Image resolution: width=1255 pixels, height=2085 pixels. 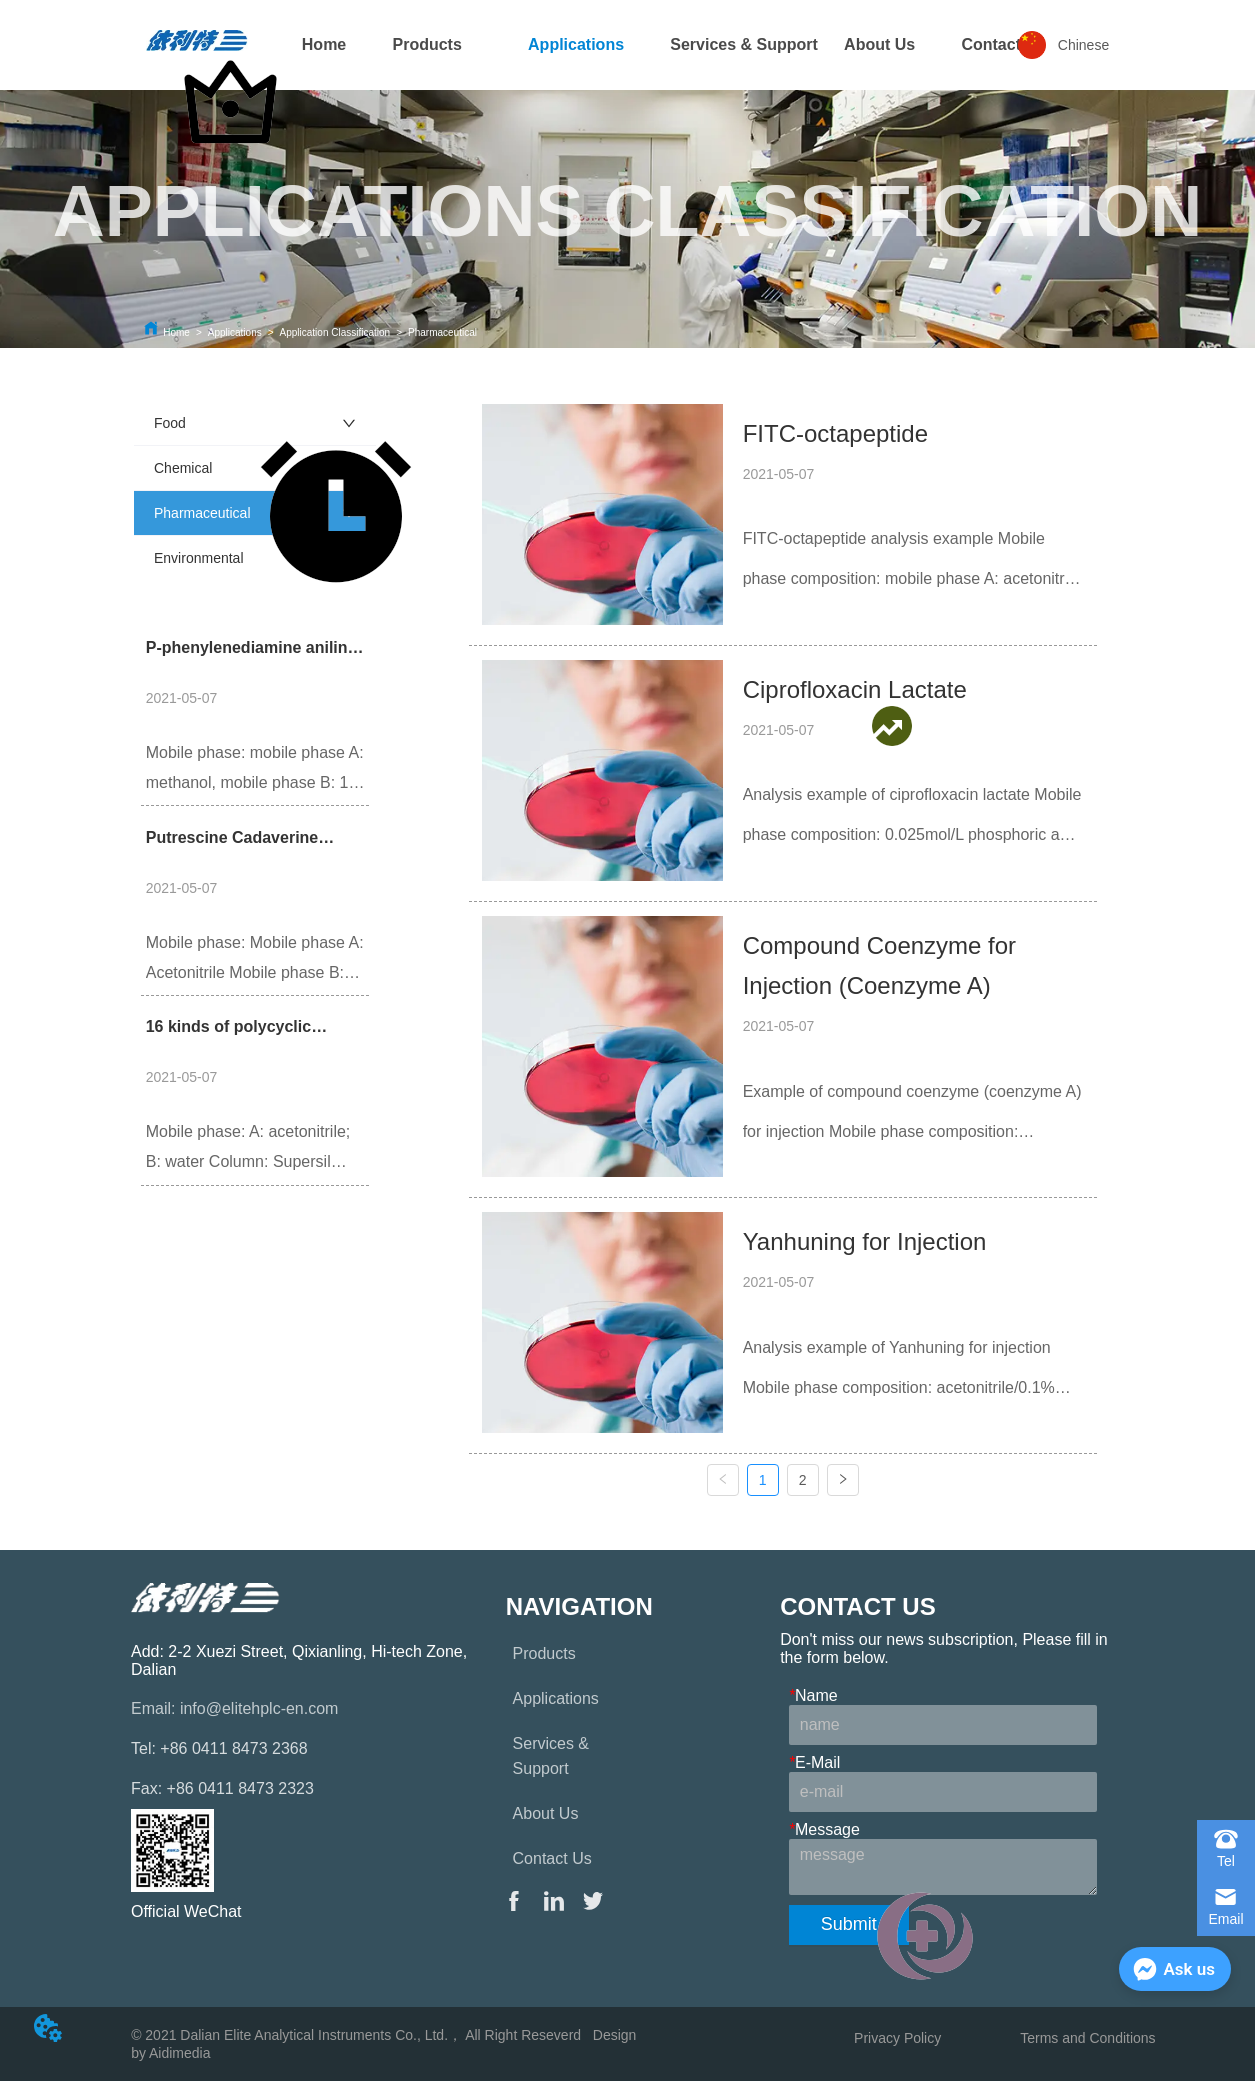 What do you see at coordinates (336, 509) in the screenshot?
I see `set or manage alarms` at bounding box center [336, 509].